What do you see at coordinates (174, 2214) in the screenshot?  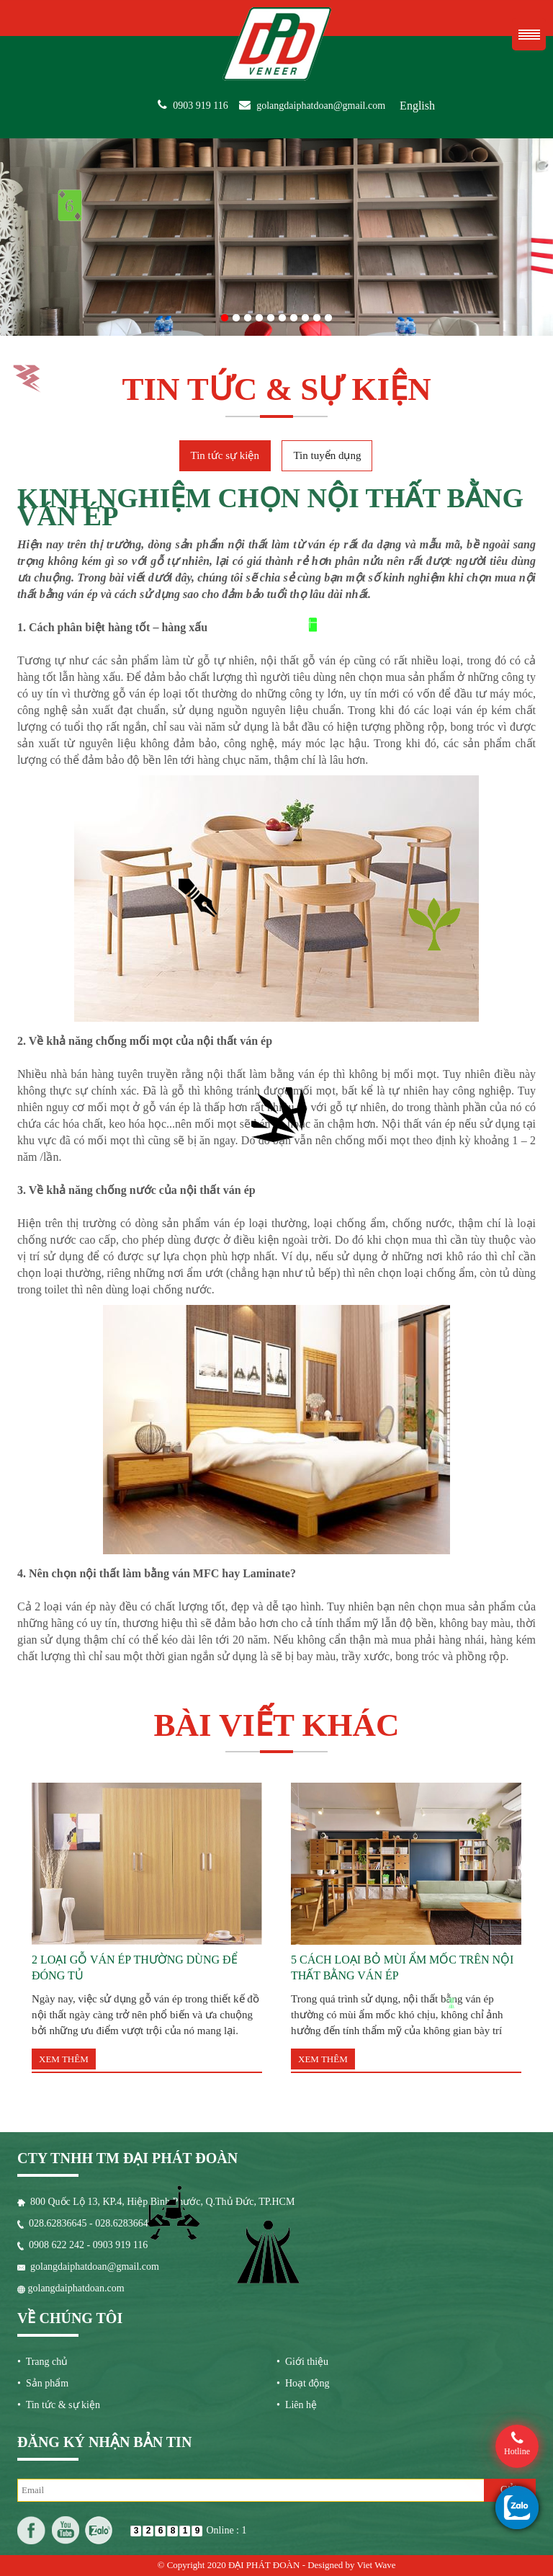 I see `mars pathfinder rover or space exploration feature` at bounding box center [174, 2214].